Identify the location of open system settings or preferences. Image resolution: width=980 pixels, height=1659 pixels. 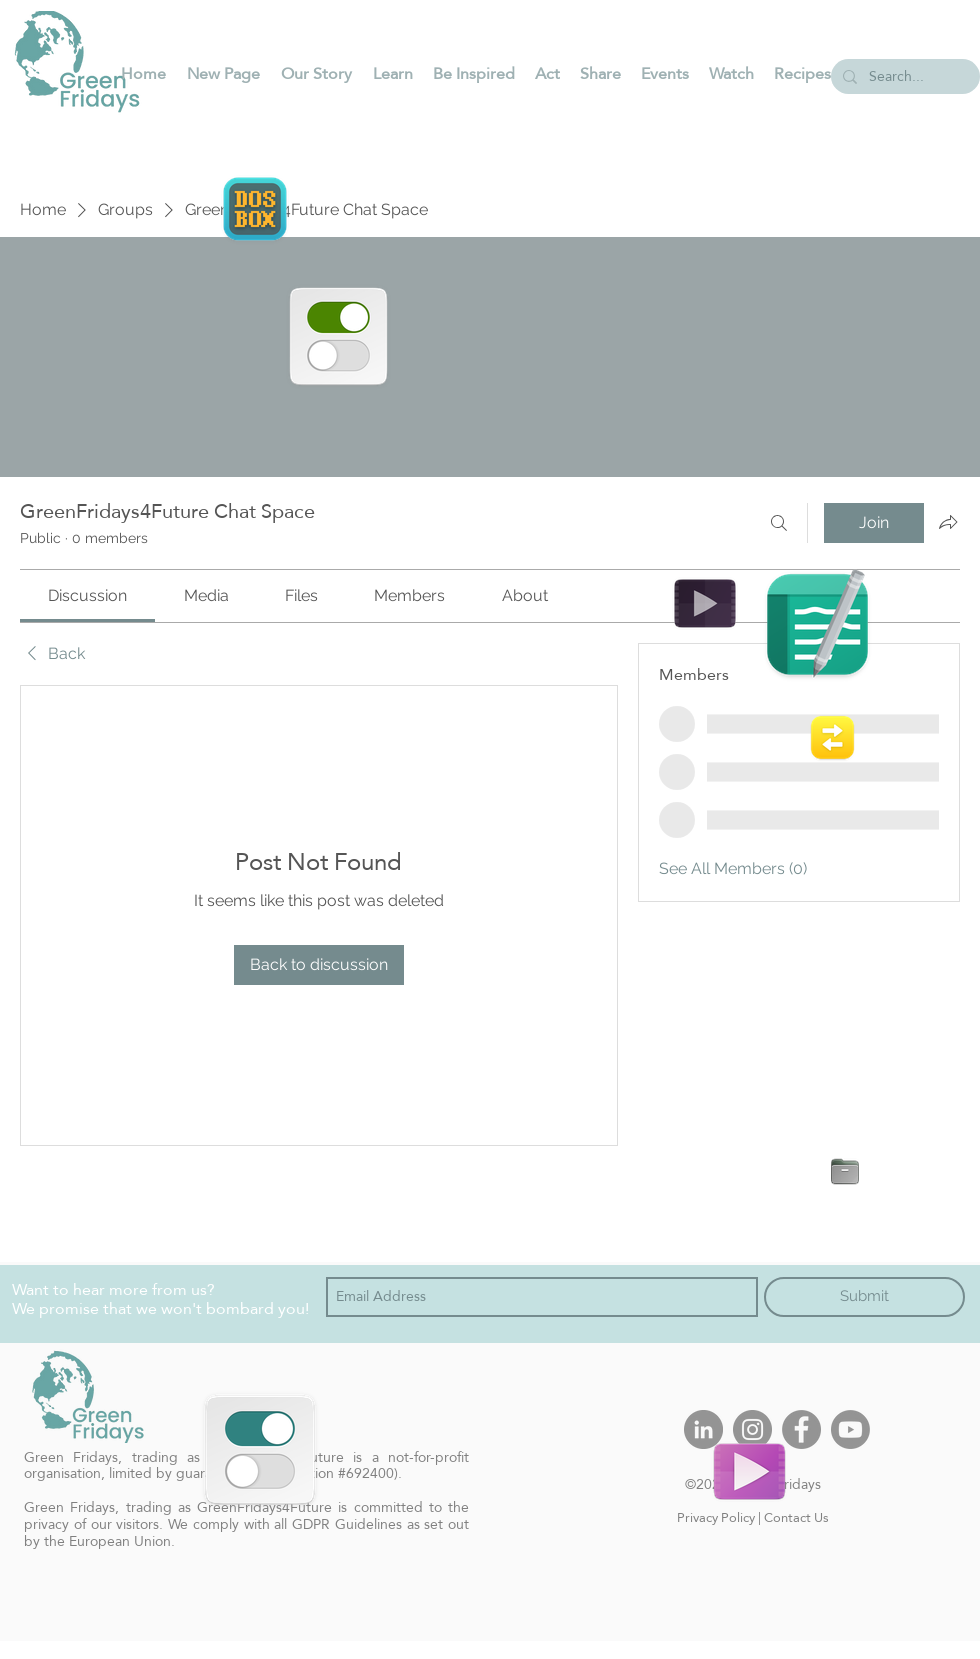
(260, 1450).